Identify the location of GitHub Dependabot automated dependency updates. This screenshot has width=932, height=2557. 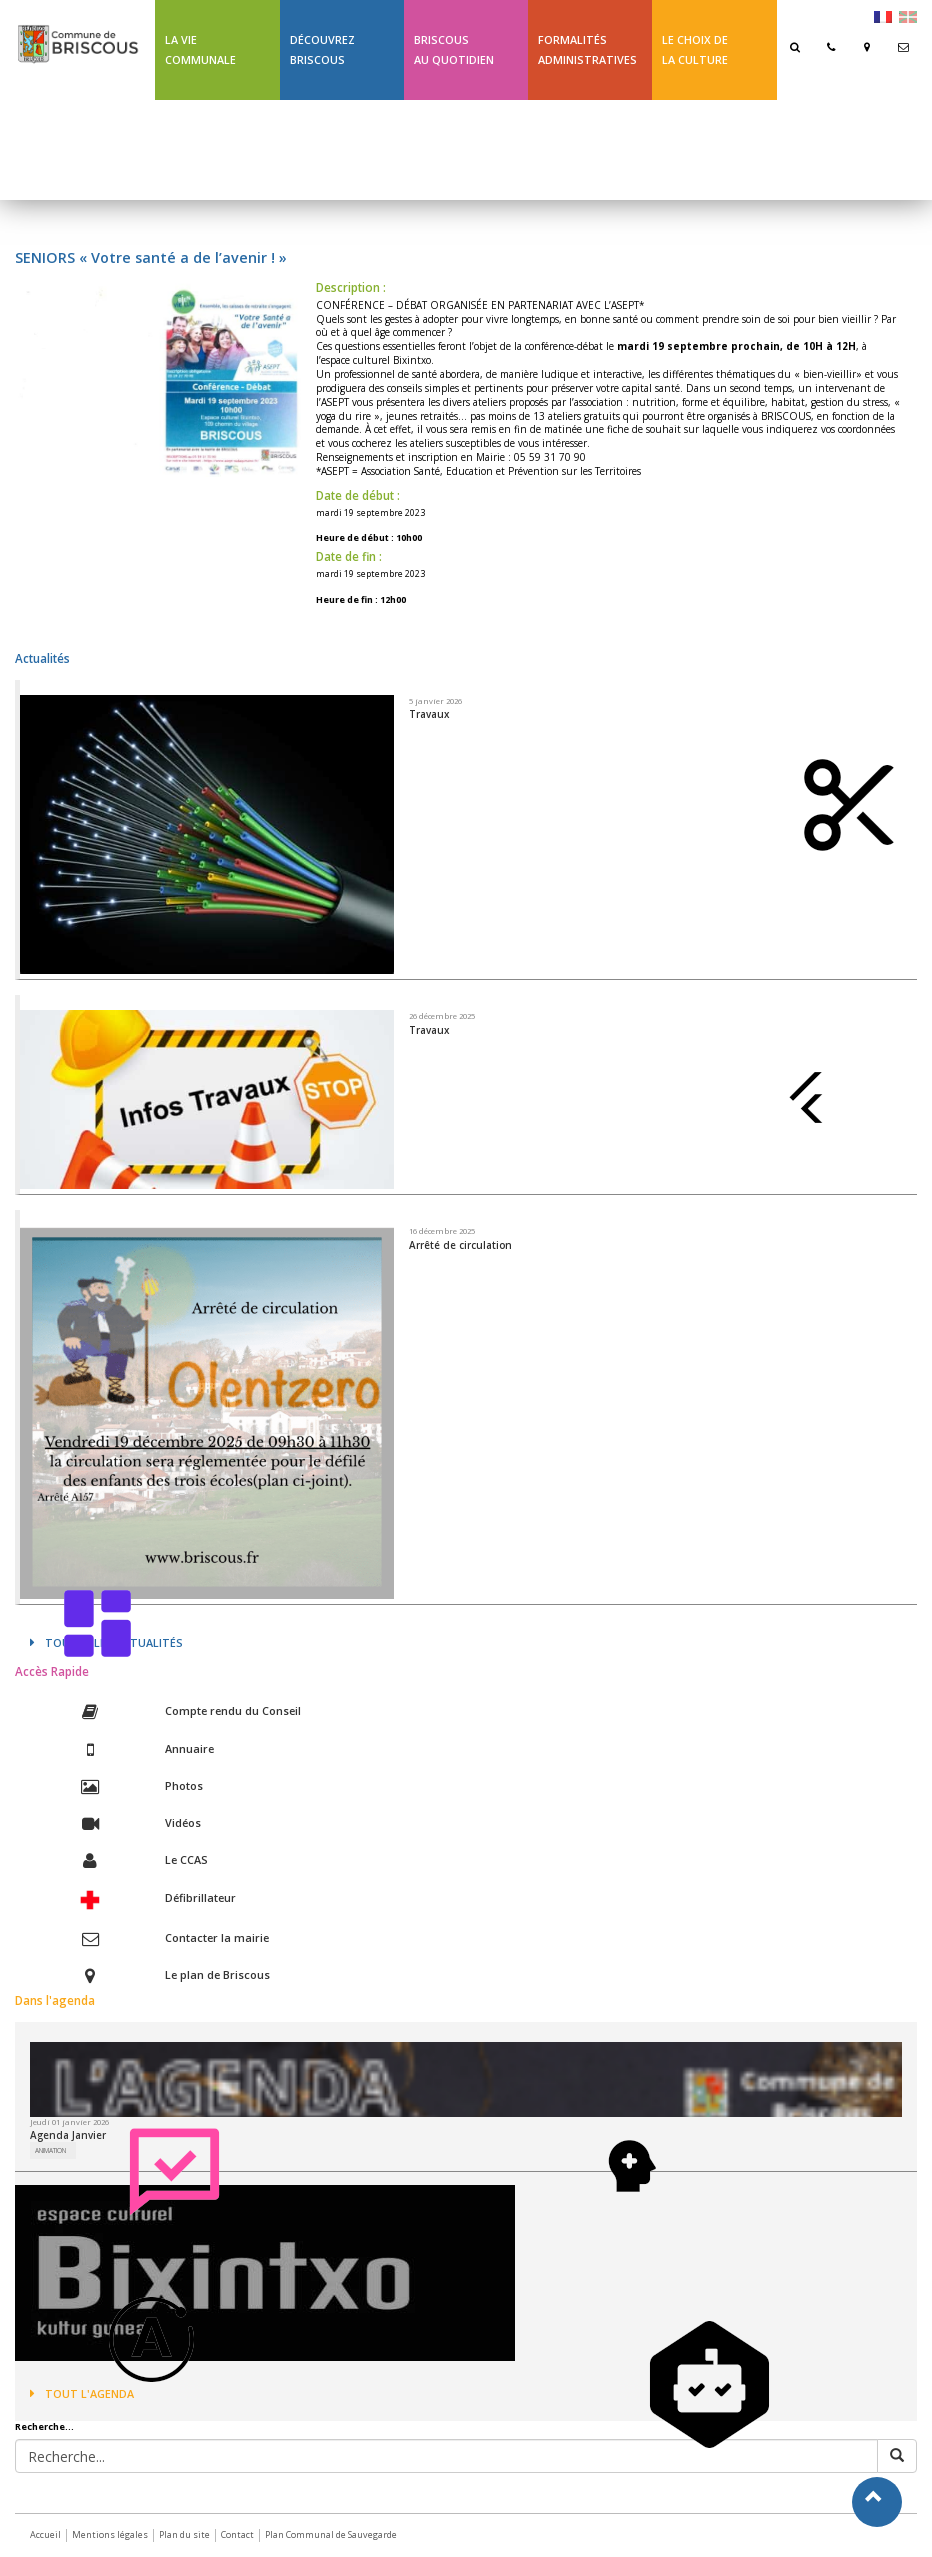
(709, 2384).